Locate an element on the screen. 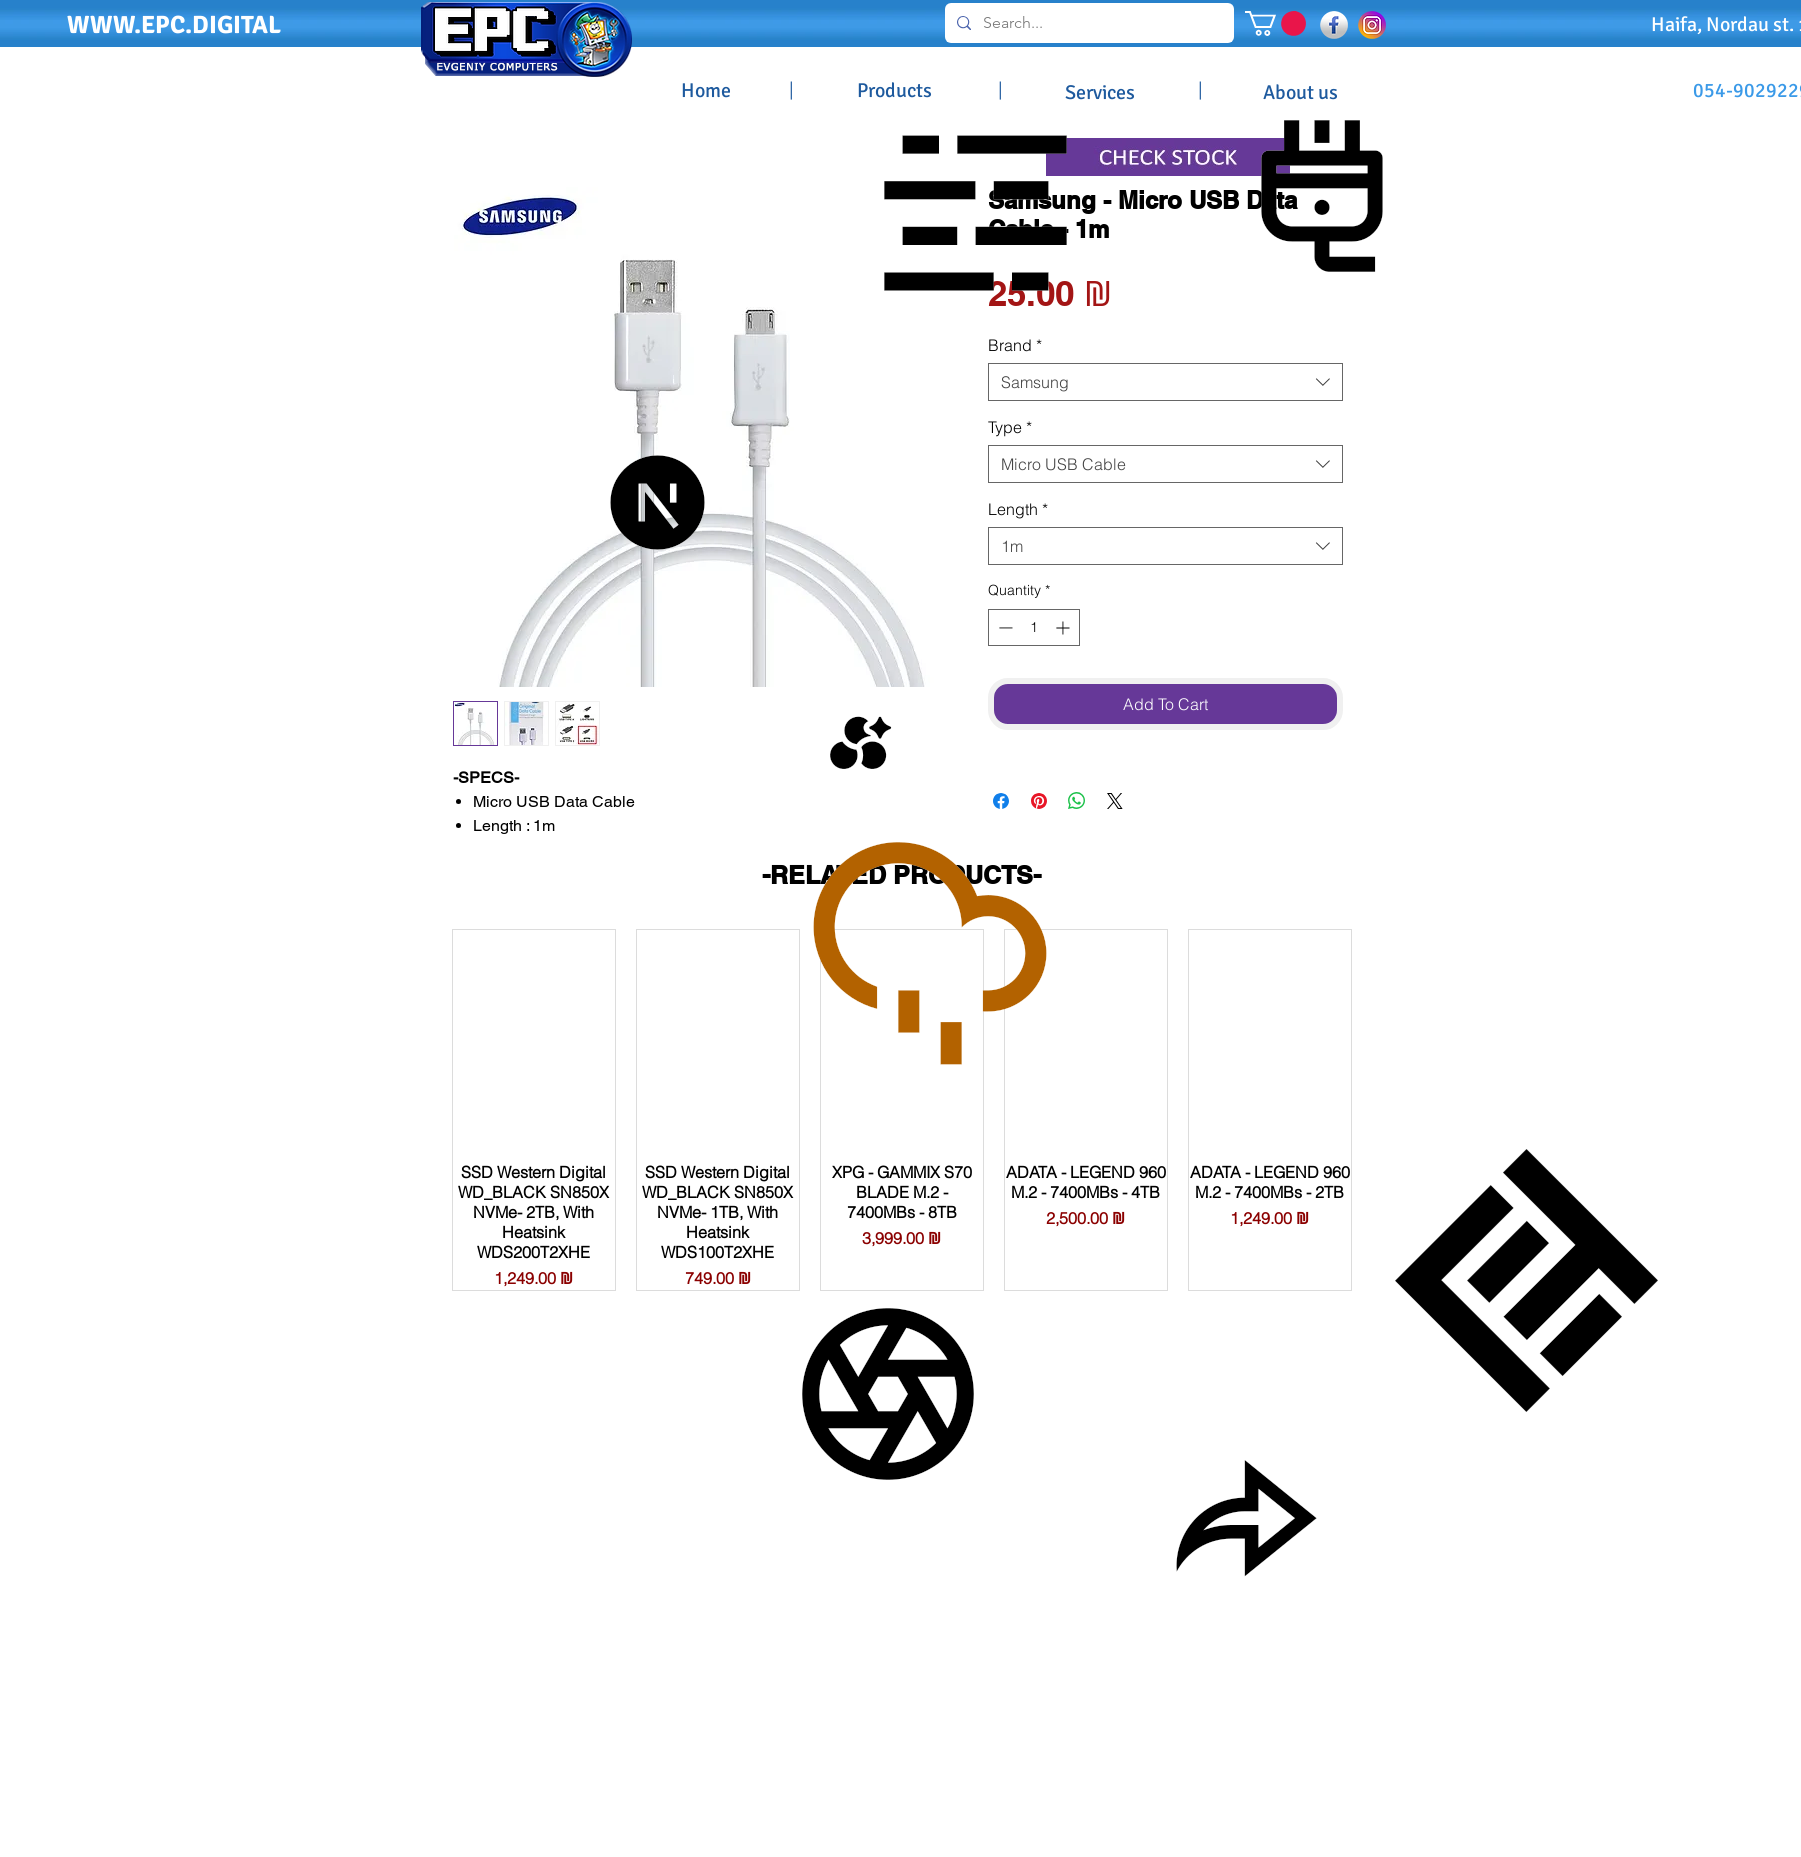 The width and height of the screenshot is (1801, 1857). Next.js framework logo is located at coordinates (657, 502).